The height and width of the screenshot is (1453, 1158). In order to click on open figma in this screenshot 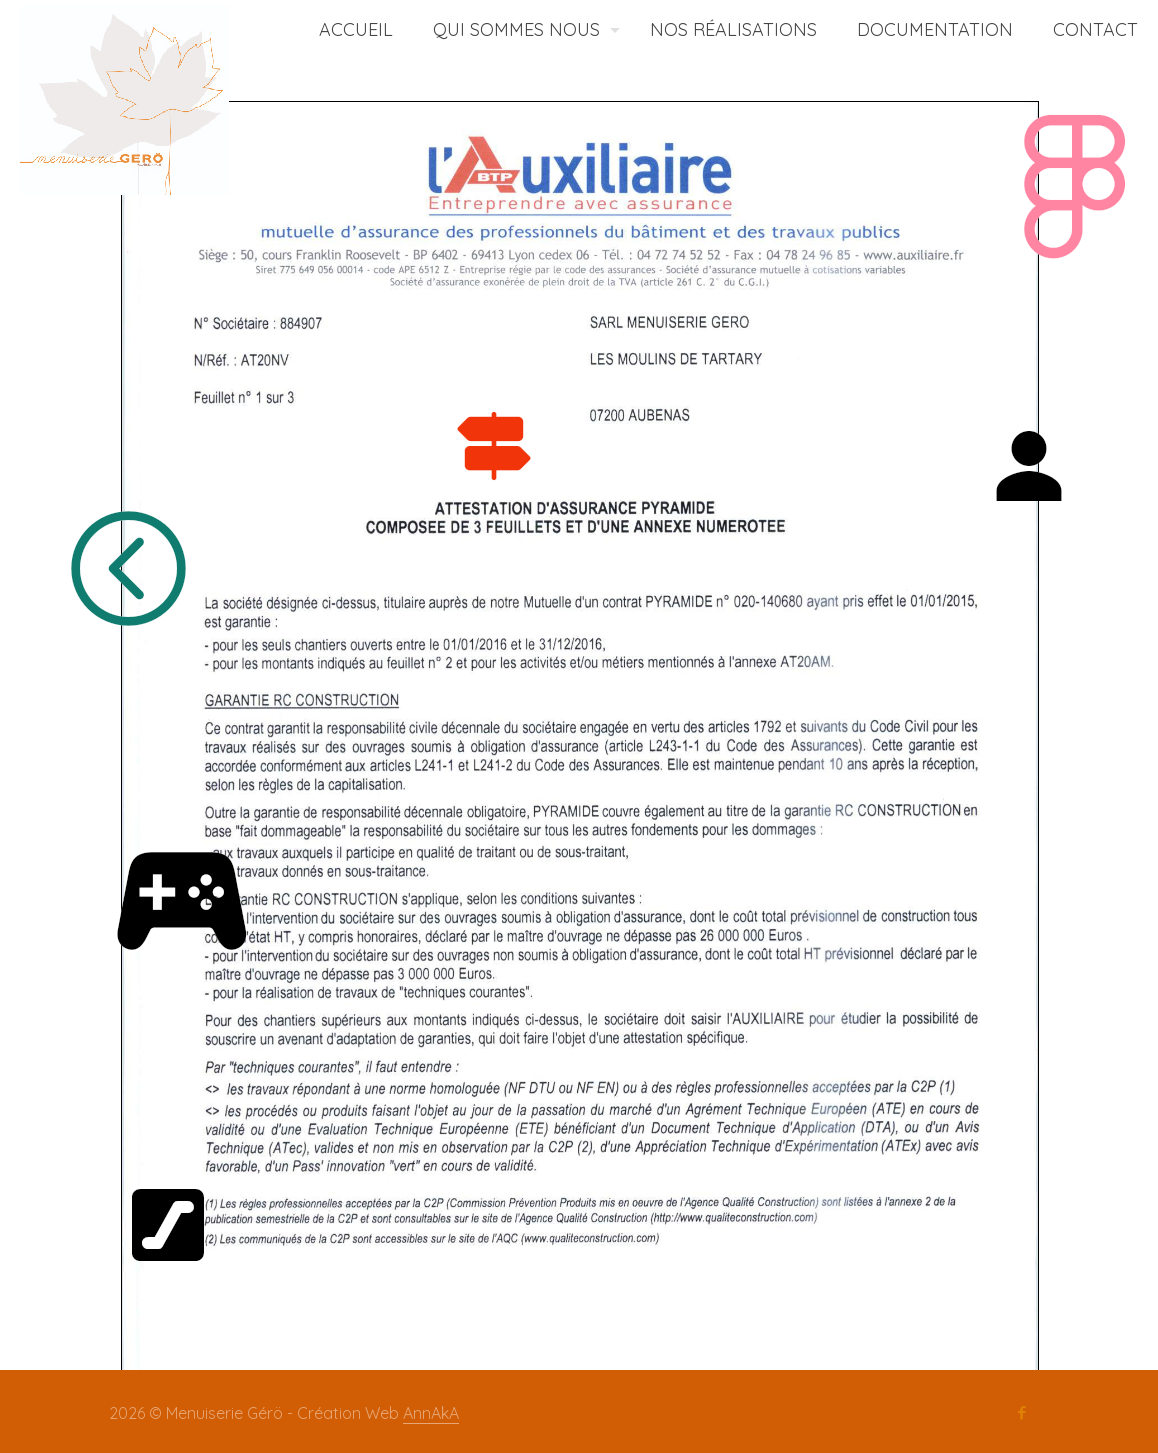, I will do `click(1072, 184)`.